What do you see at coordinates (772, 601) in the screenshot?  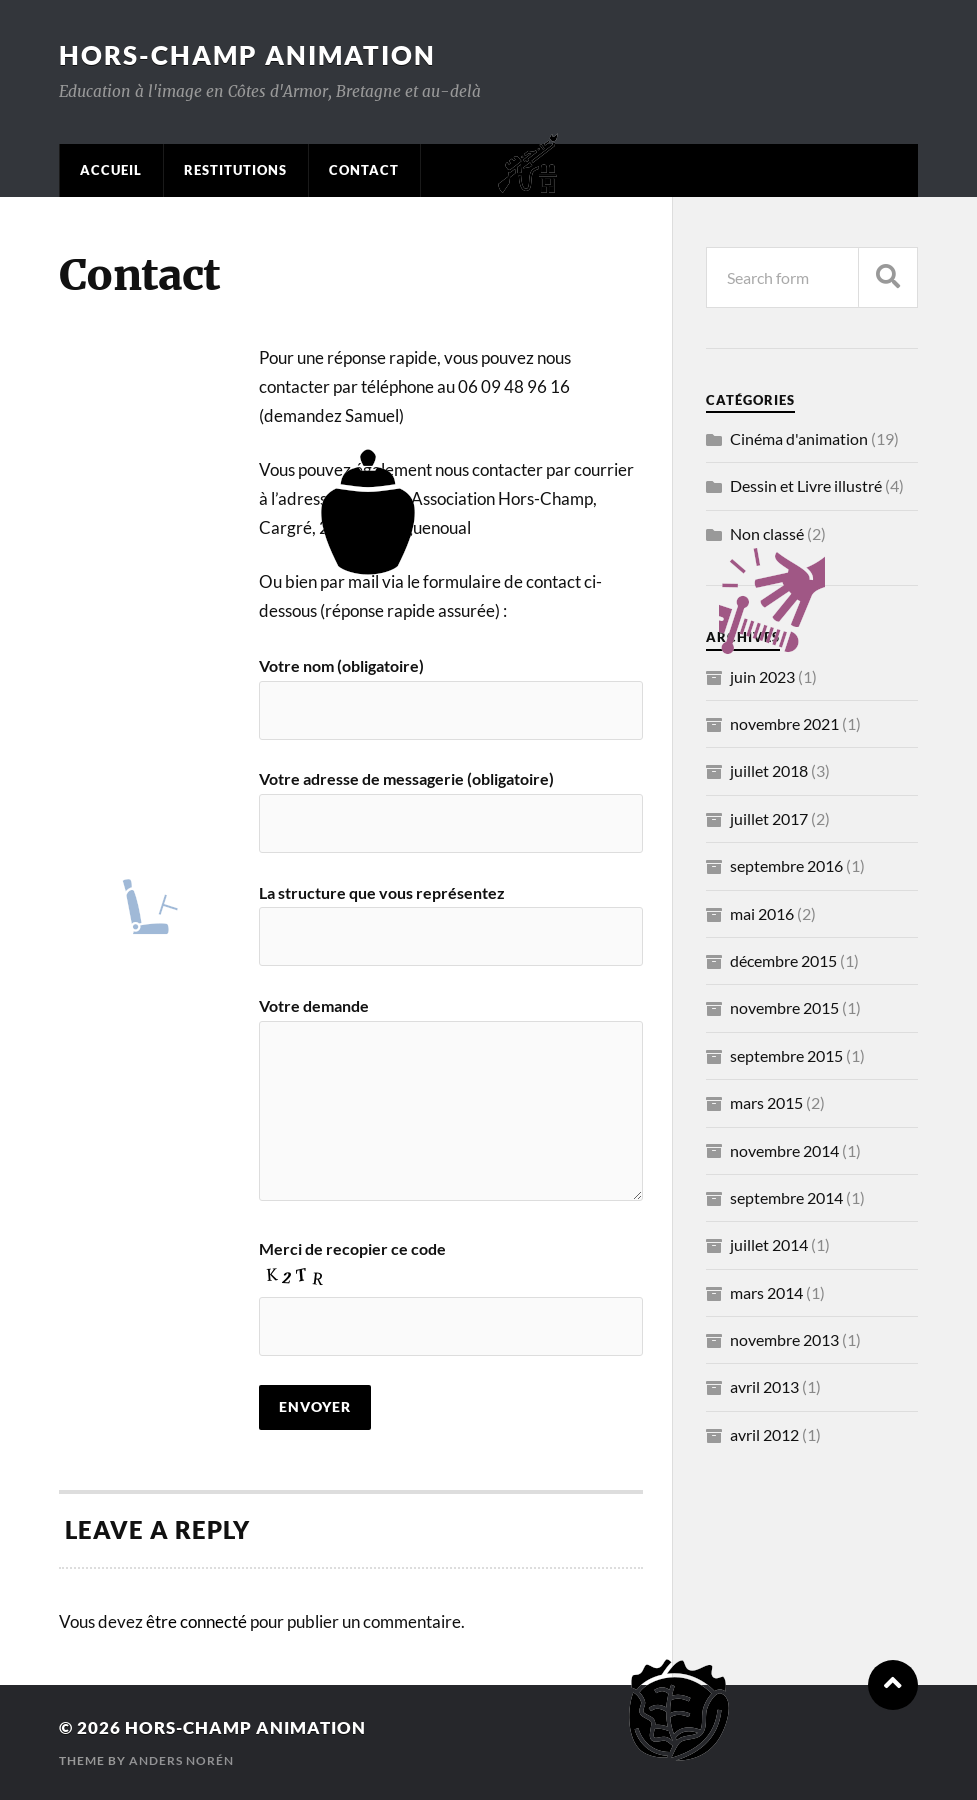 I see `drop or release current weapon` at bounding box center [772, 601].